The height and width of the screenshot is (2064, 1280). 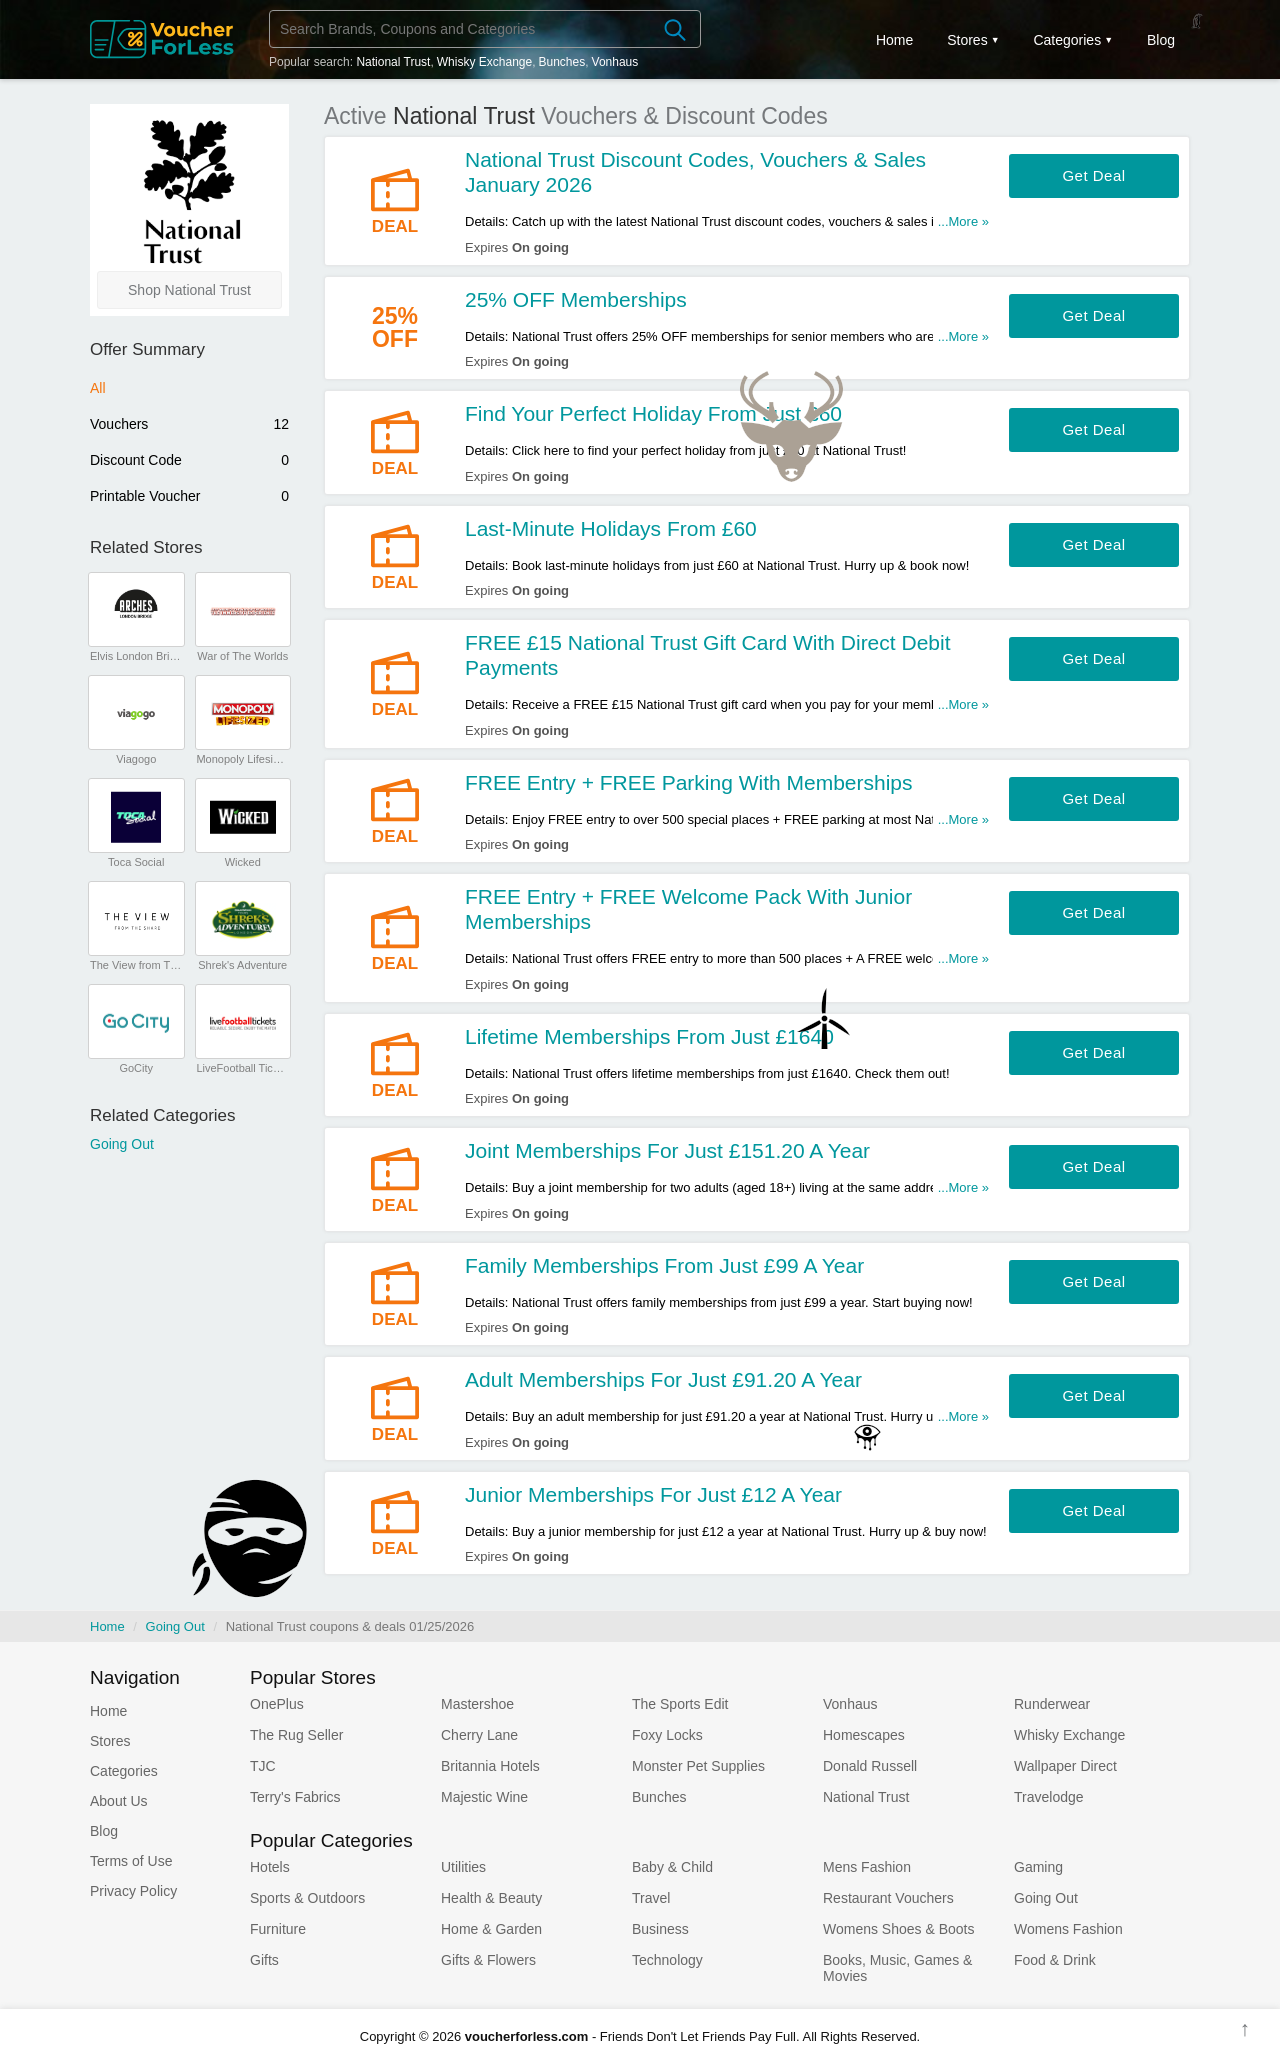 What do you see at coordinates (867, 1437) in the screenshot?
I see `indicates a horror or gore content warning` at bounding box center [867, 1437].